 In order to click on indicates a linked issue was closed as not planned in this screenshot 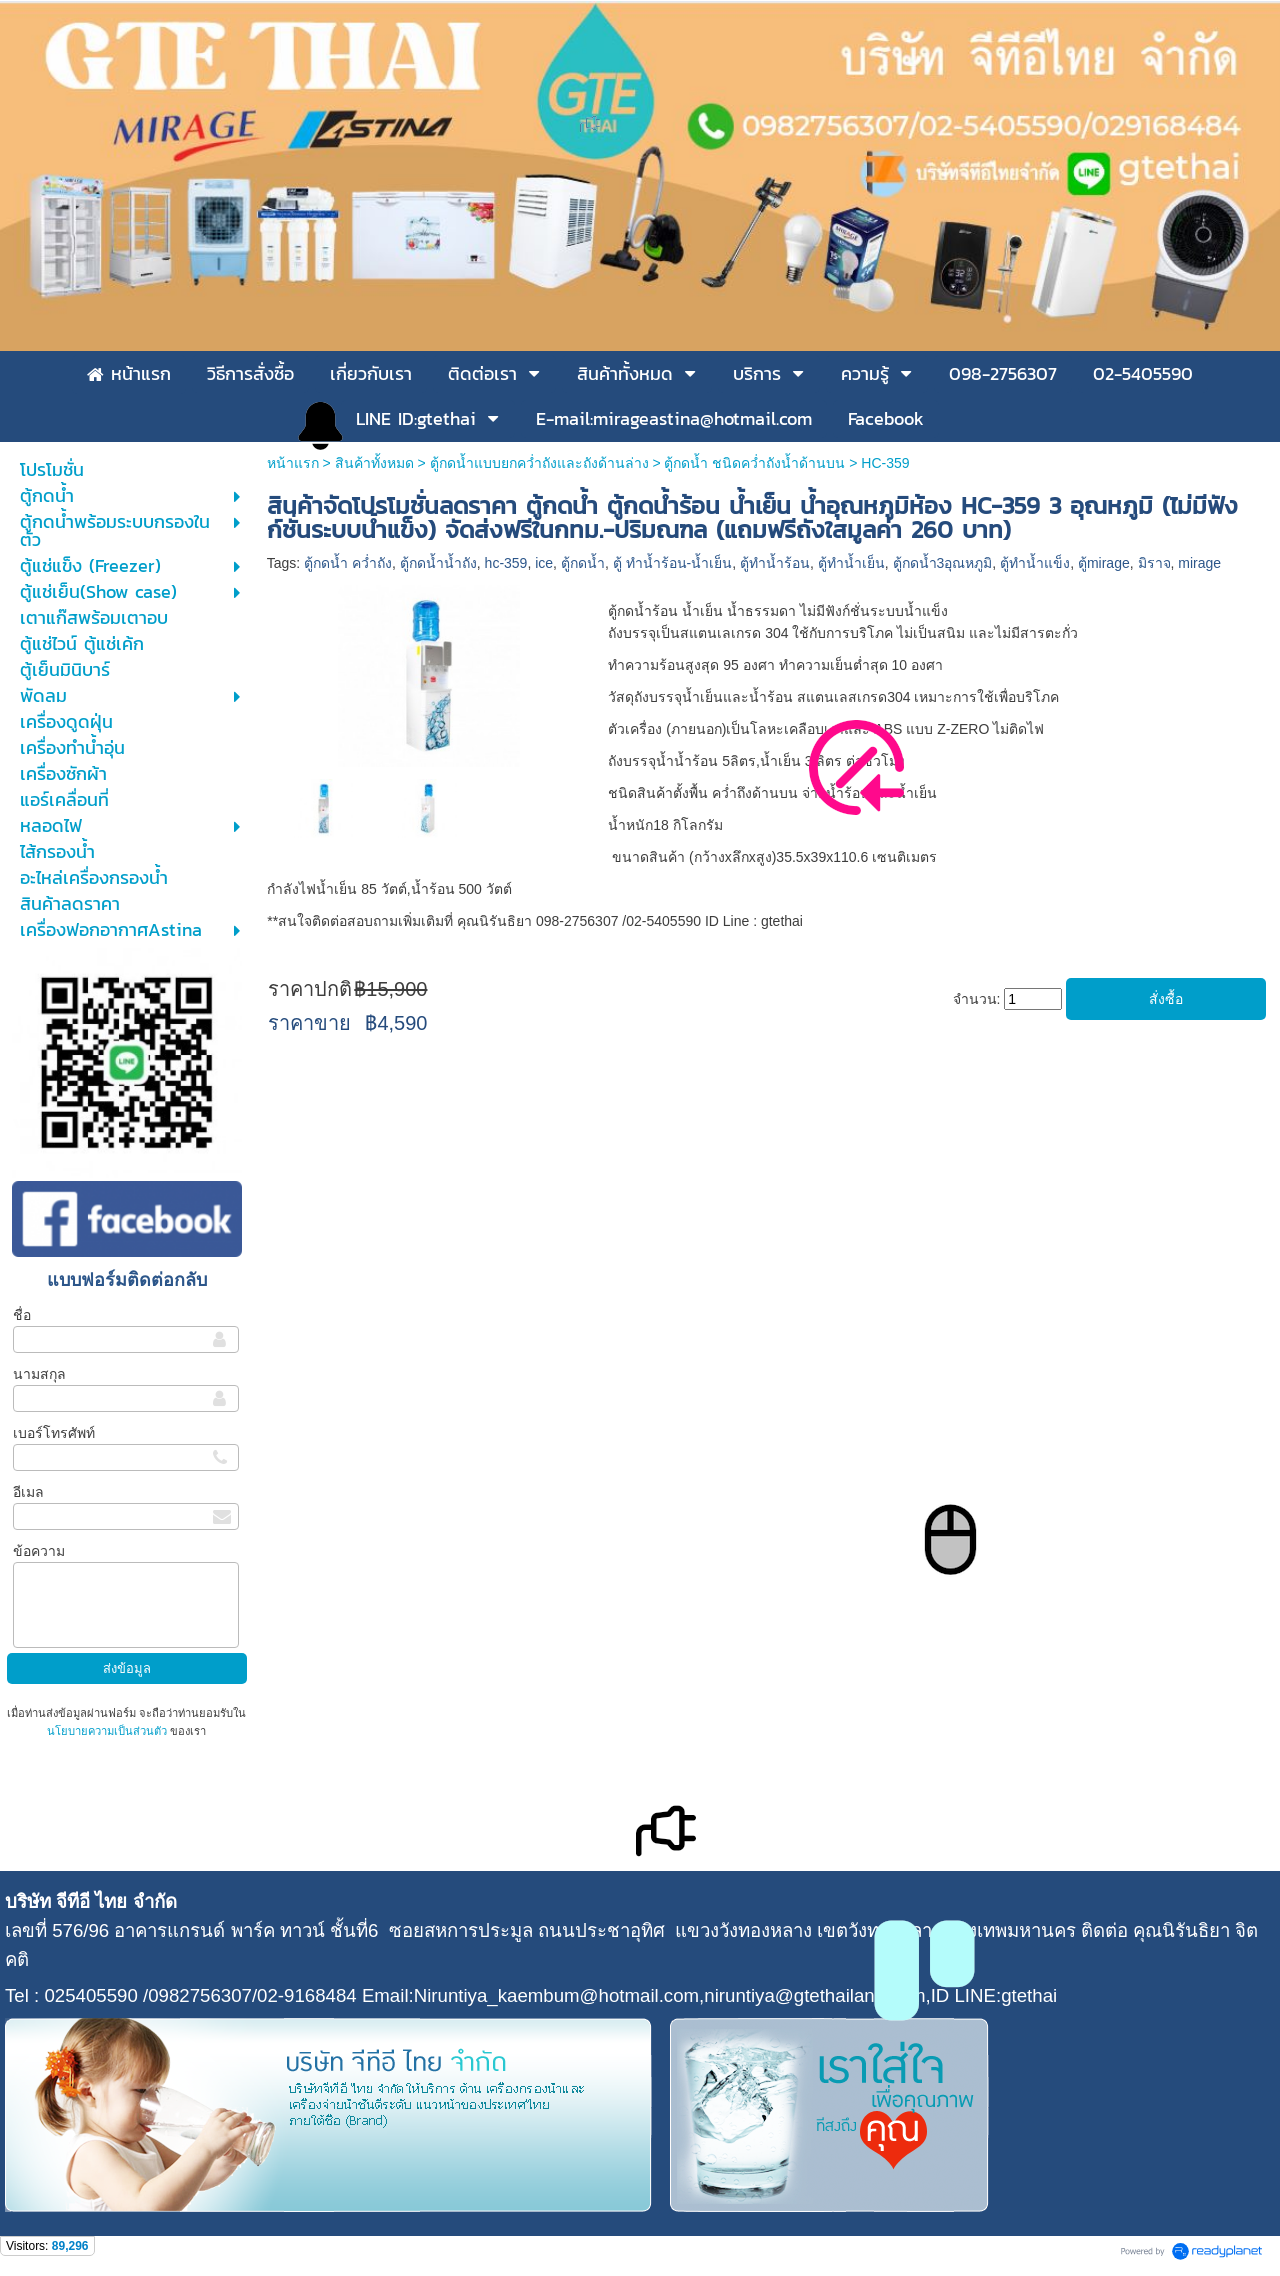, I will do `click(856, 767)`.